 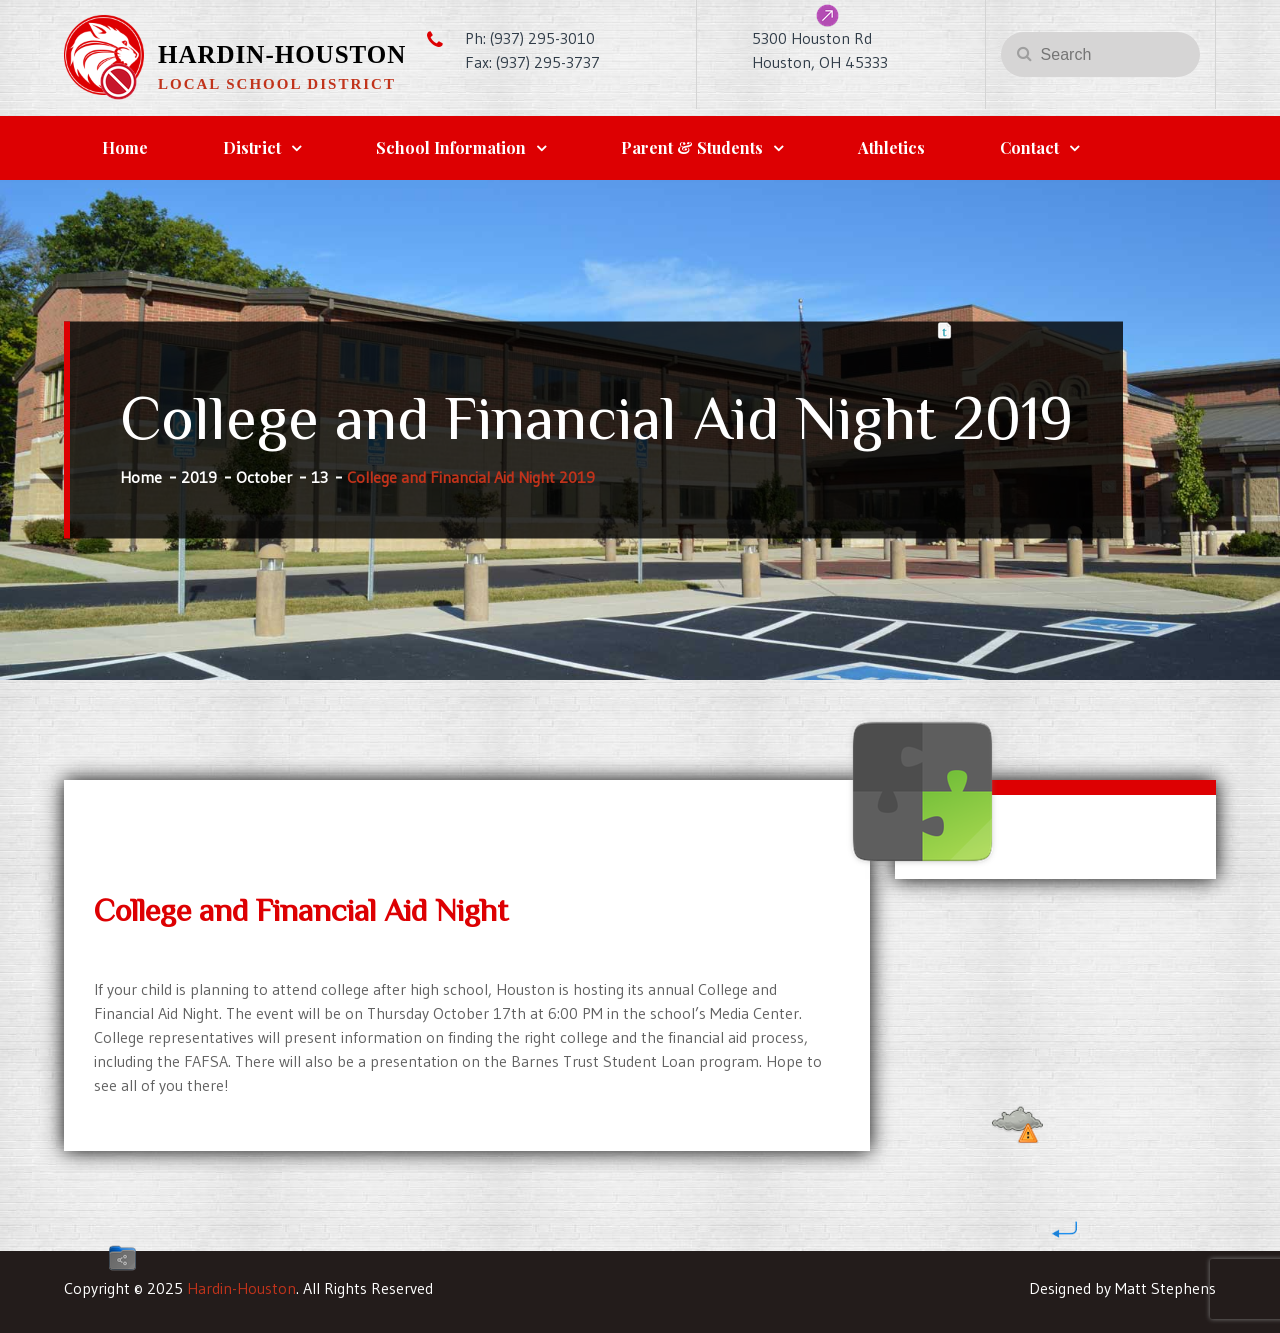 What do you see at coordinates (1064, 1228) in the screenshot?
I see `reply to an email message` at bounding box center [1064, 1228].